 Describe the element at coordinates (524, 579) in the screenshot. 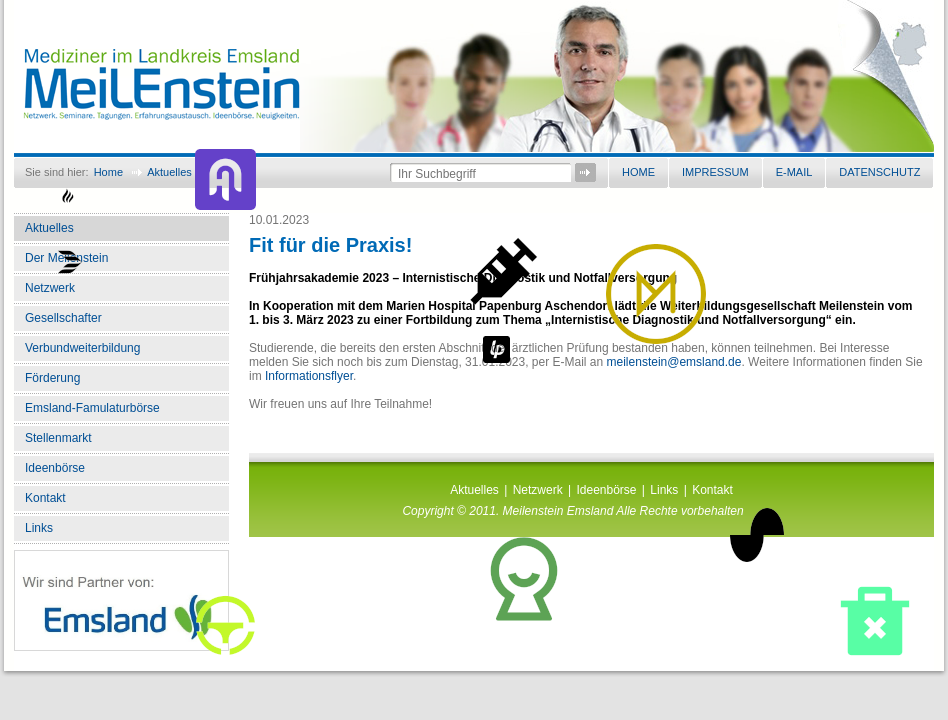

I see `view user profile` at that location.